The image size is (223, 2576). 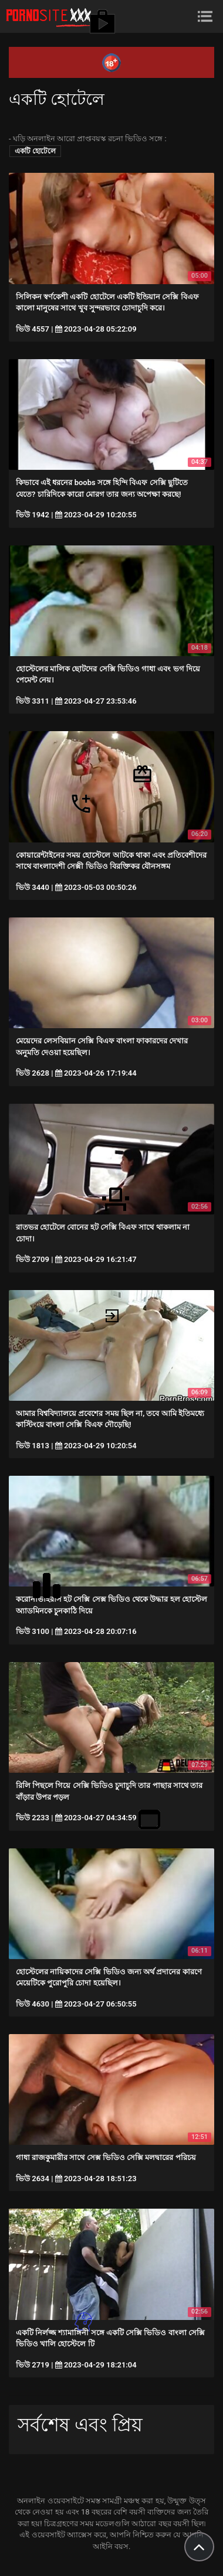 I want to click on log out of the current account, so click(x=112, y=1316).